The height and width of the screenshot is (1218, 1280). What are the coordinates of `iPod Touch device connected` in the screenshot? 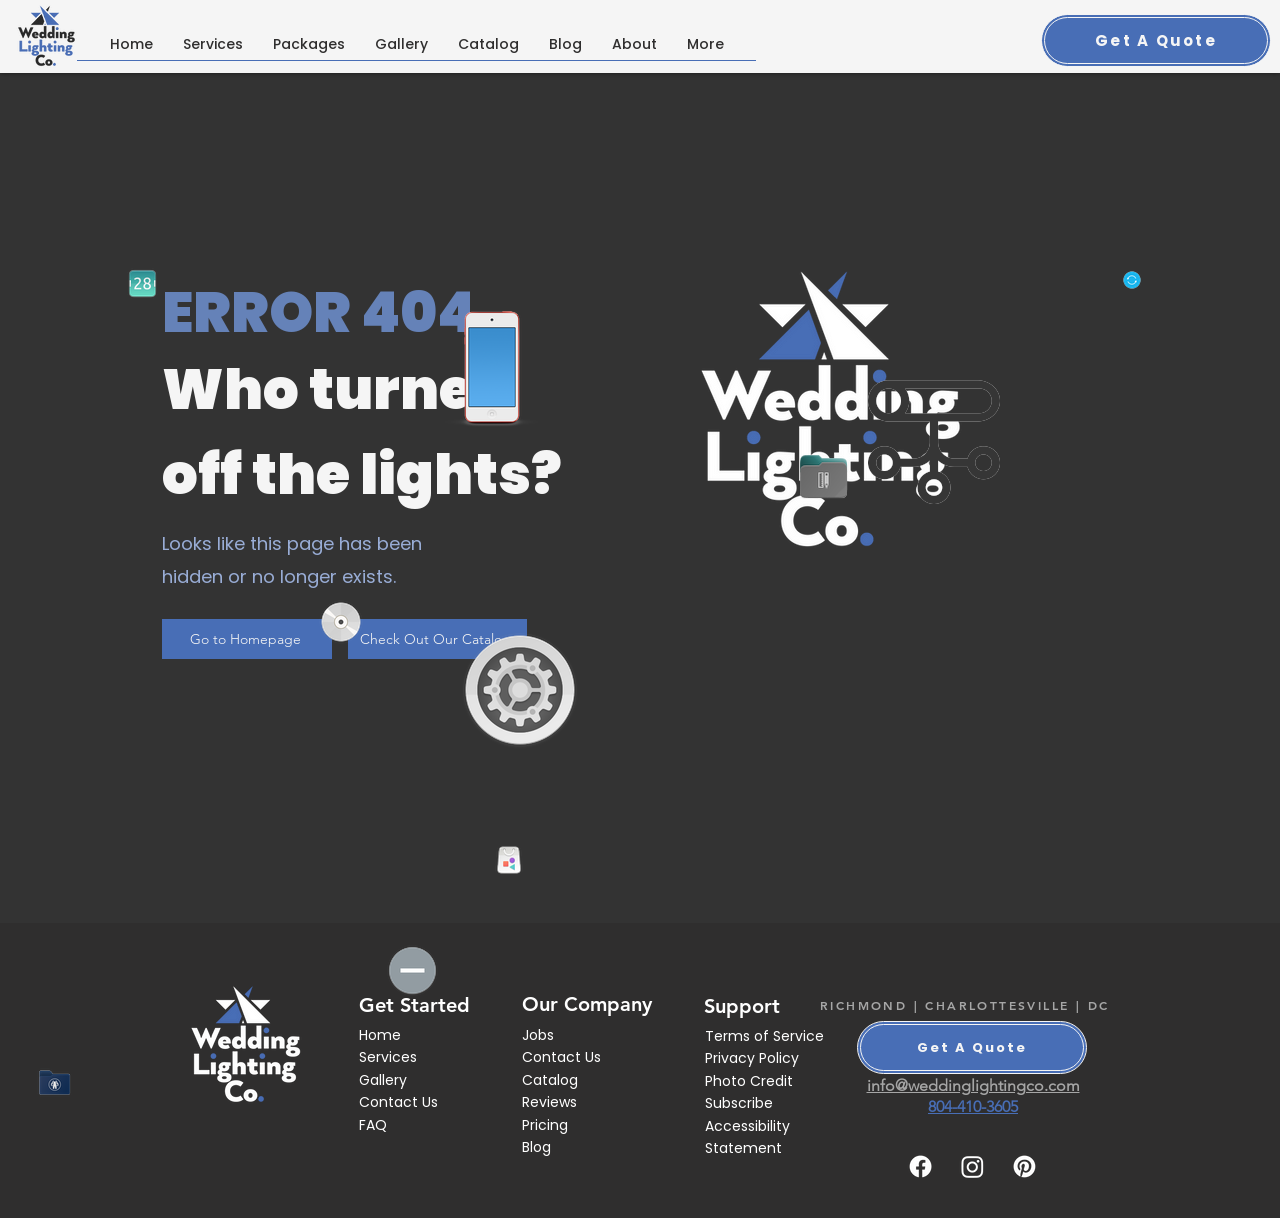 It's located at (492, 369).